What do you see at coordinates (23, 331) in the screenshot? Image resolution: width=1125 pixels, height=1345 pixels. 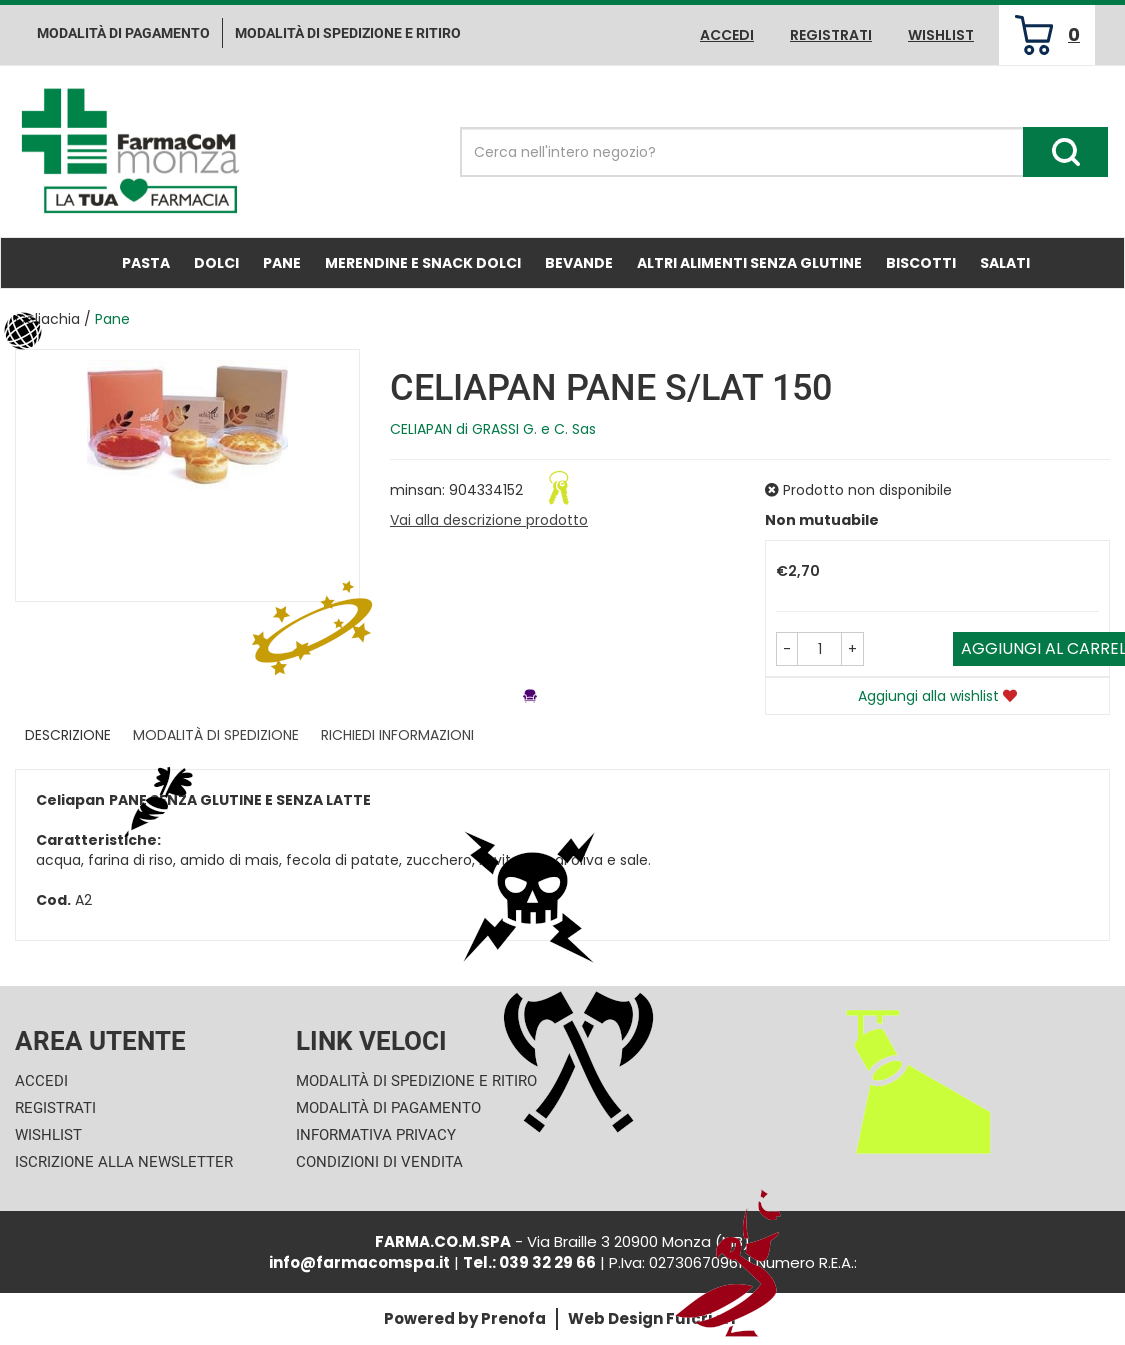 I see `access global or network settings` at bounding box center [23, 331].